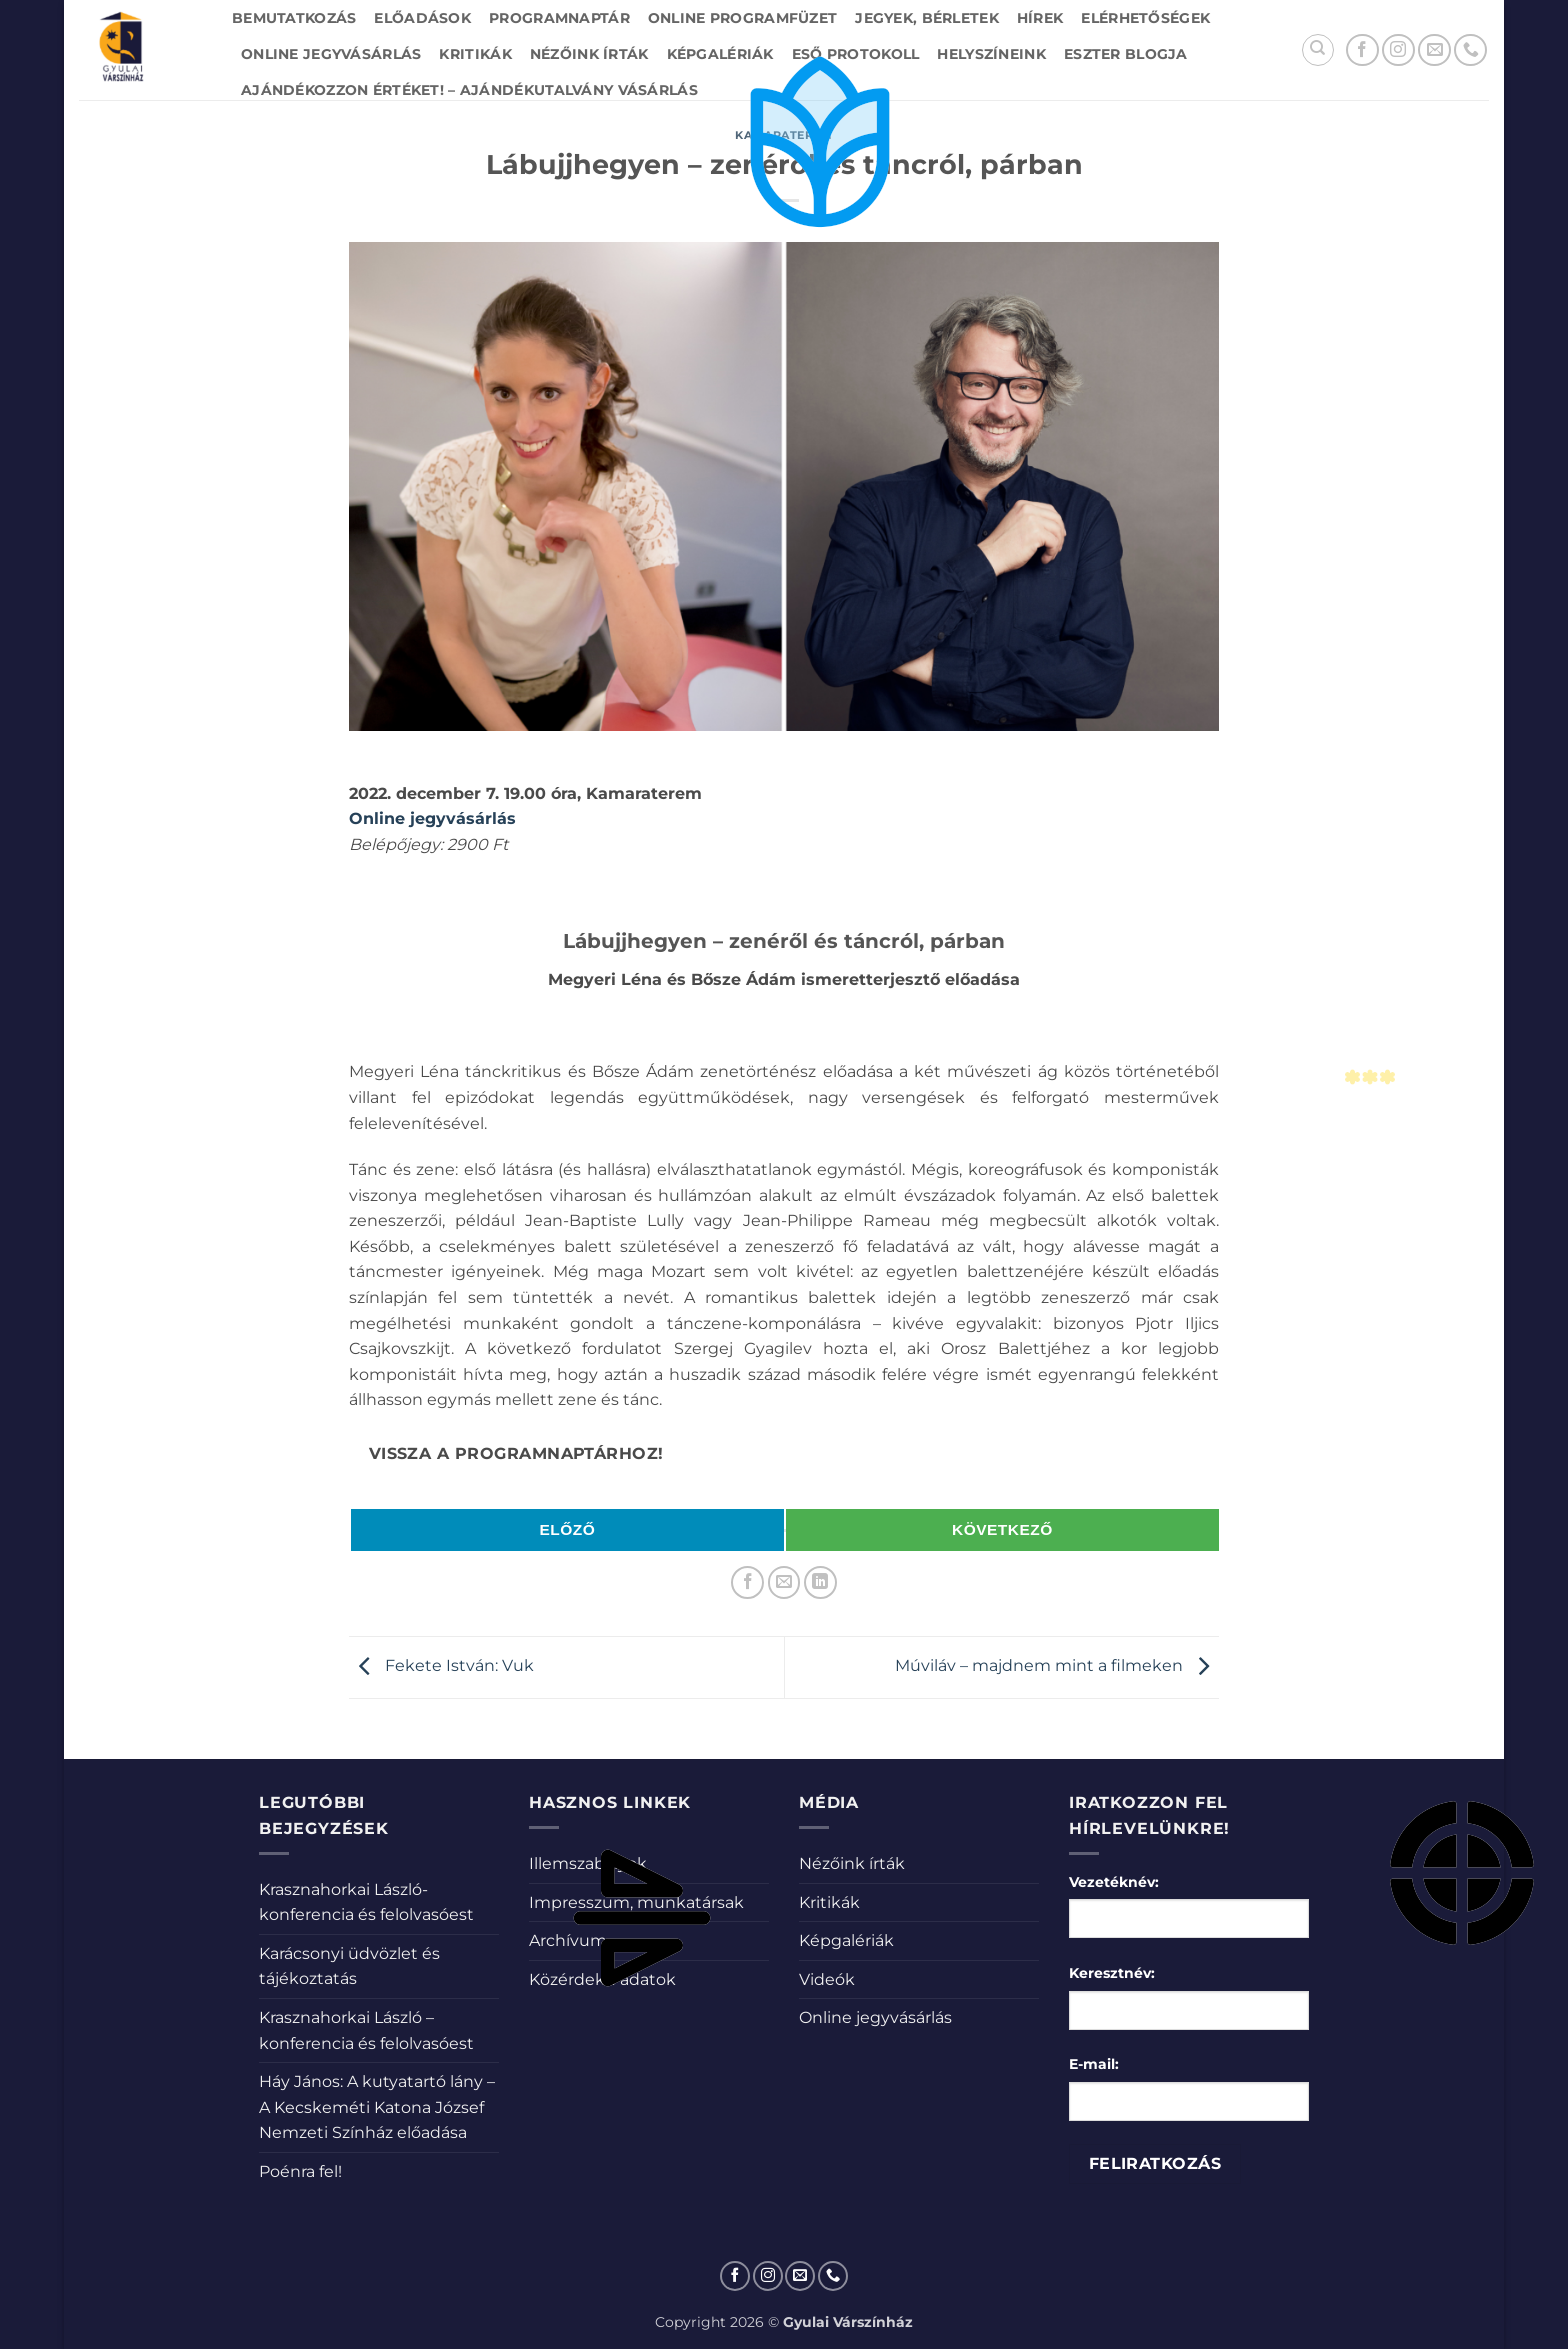 The height and width of the screenshot is (2349, 1568). Describe the element at coordinates (1462, 1873) in the screenshot. I see `view polar chart analytics` at that location.